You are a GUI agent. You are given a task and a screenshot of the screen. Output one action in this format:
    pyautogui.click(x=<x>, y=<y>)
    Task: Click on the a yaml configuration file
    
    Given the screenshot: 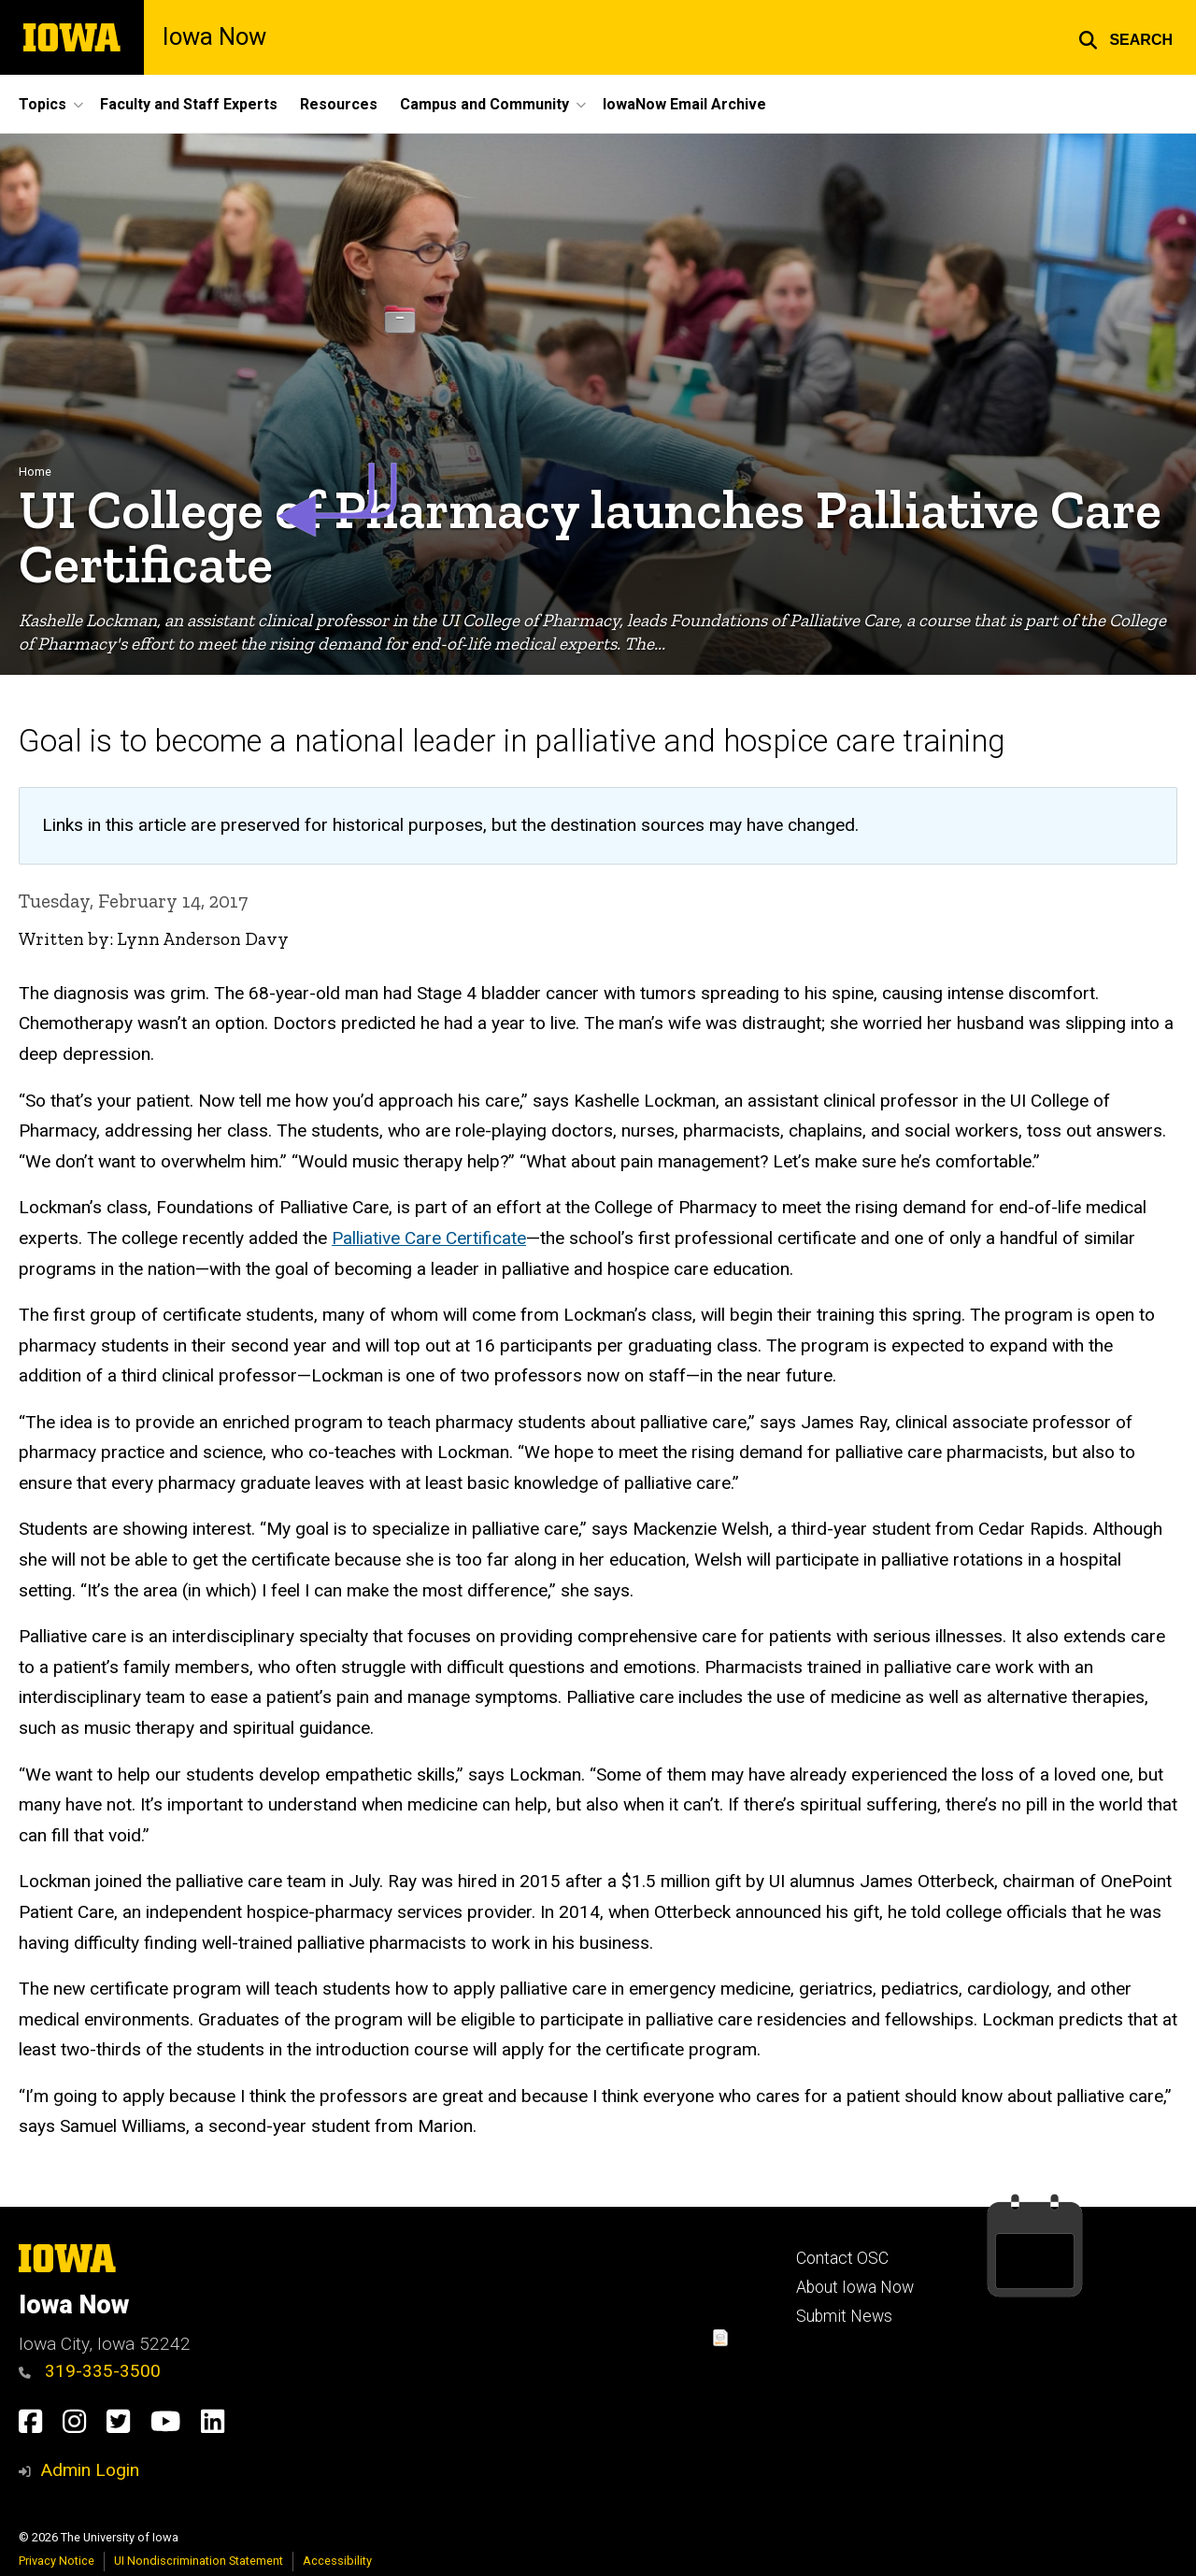 What is the action you would take?
    pyautogui.click(x=720, y=2338)
    